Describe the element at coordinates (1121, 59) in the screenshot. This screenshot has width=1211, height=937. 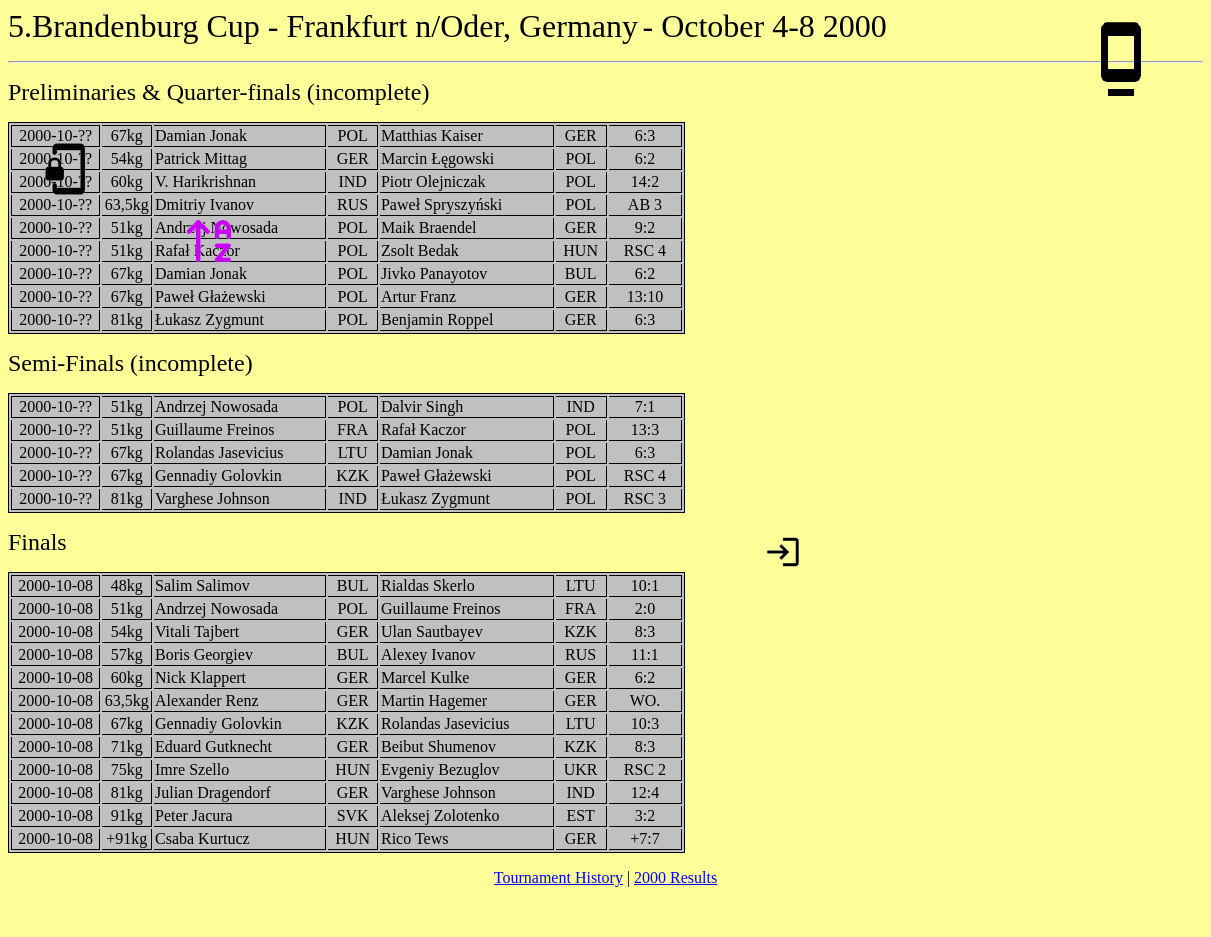
I see `dock your device to a charging station` at that location.